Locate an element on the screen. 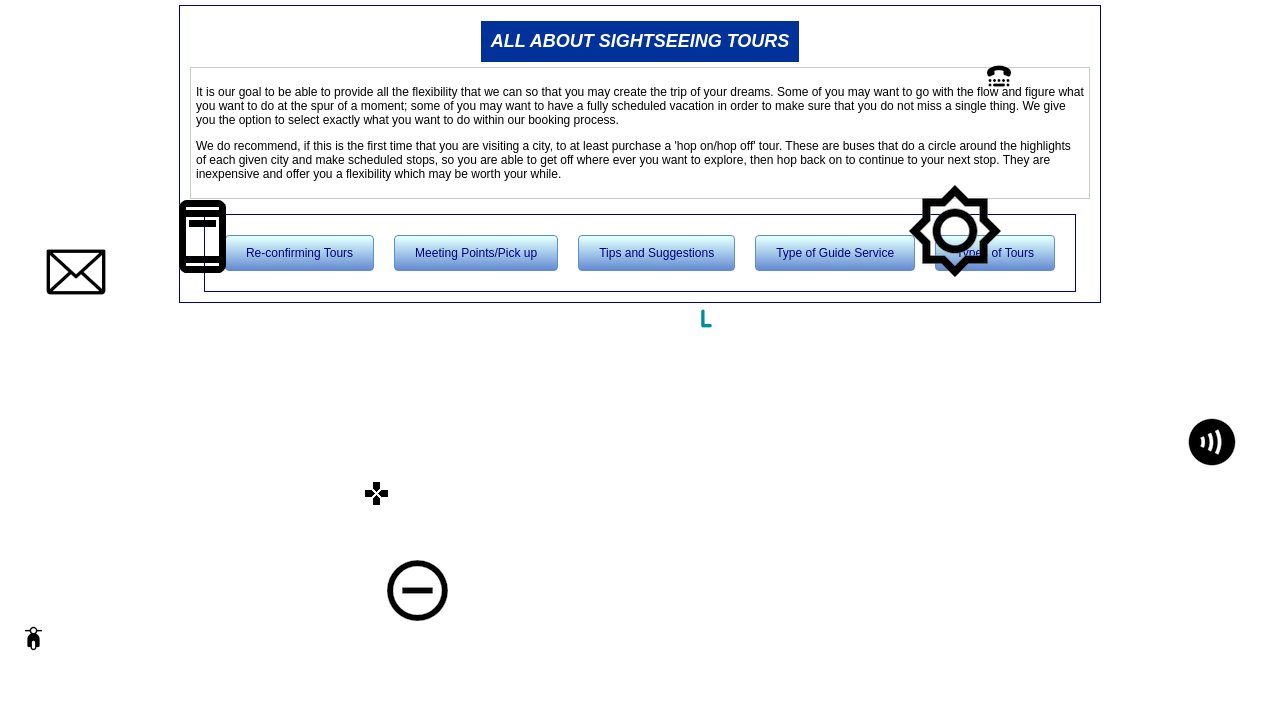 The image size is (1280, 720). enable do not disturb mode is located at coordinates (417, 590).